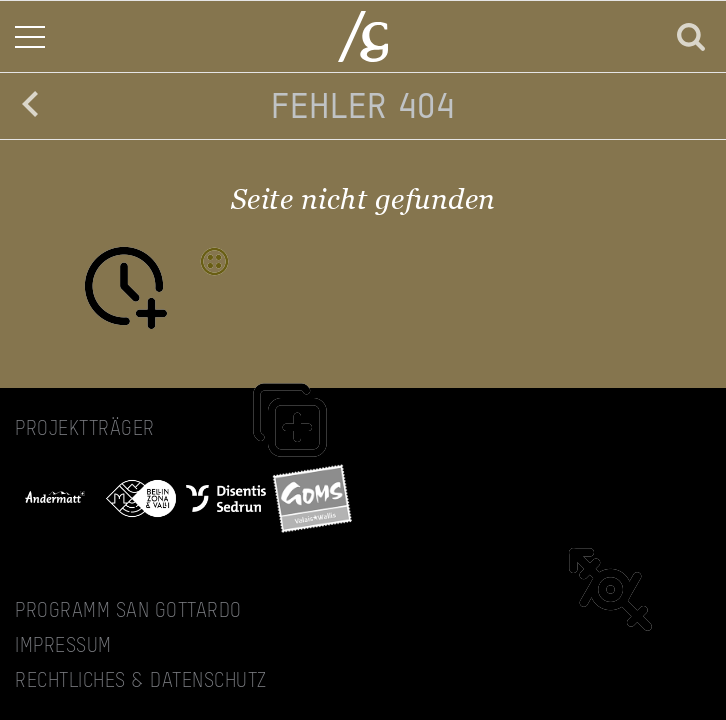  What do you see at coordinates (124, 286) in the screenshot?
I see `add a new timer or alarm` at bounding box center [124, 286].